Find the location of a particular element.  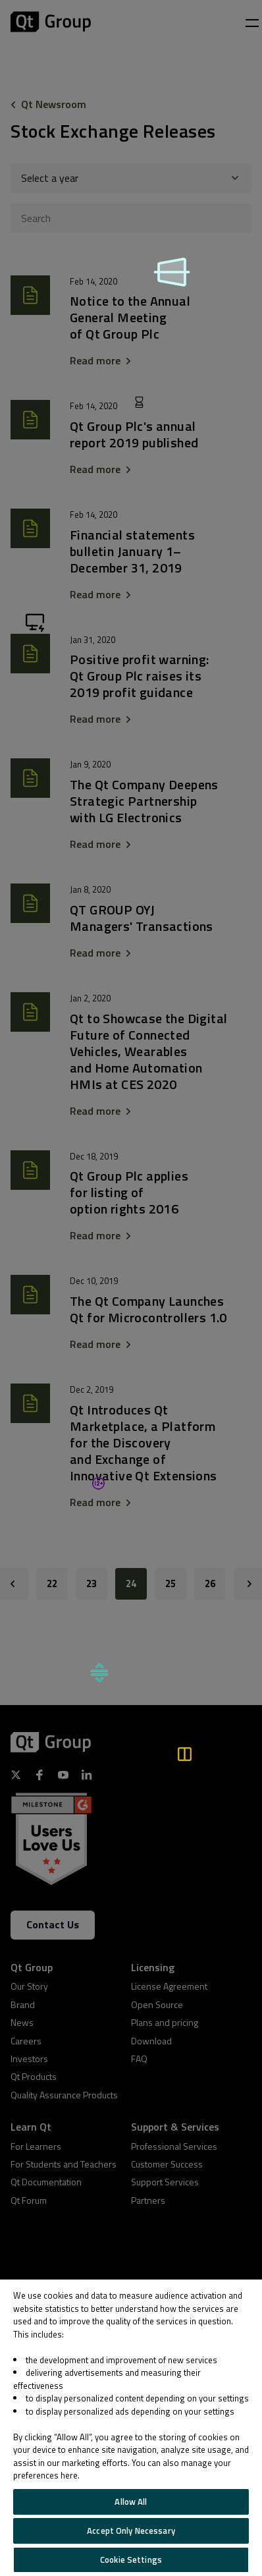

indicates time is running low is located at coordinates (139, 402).